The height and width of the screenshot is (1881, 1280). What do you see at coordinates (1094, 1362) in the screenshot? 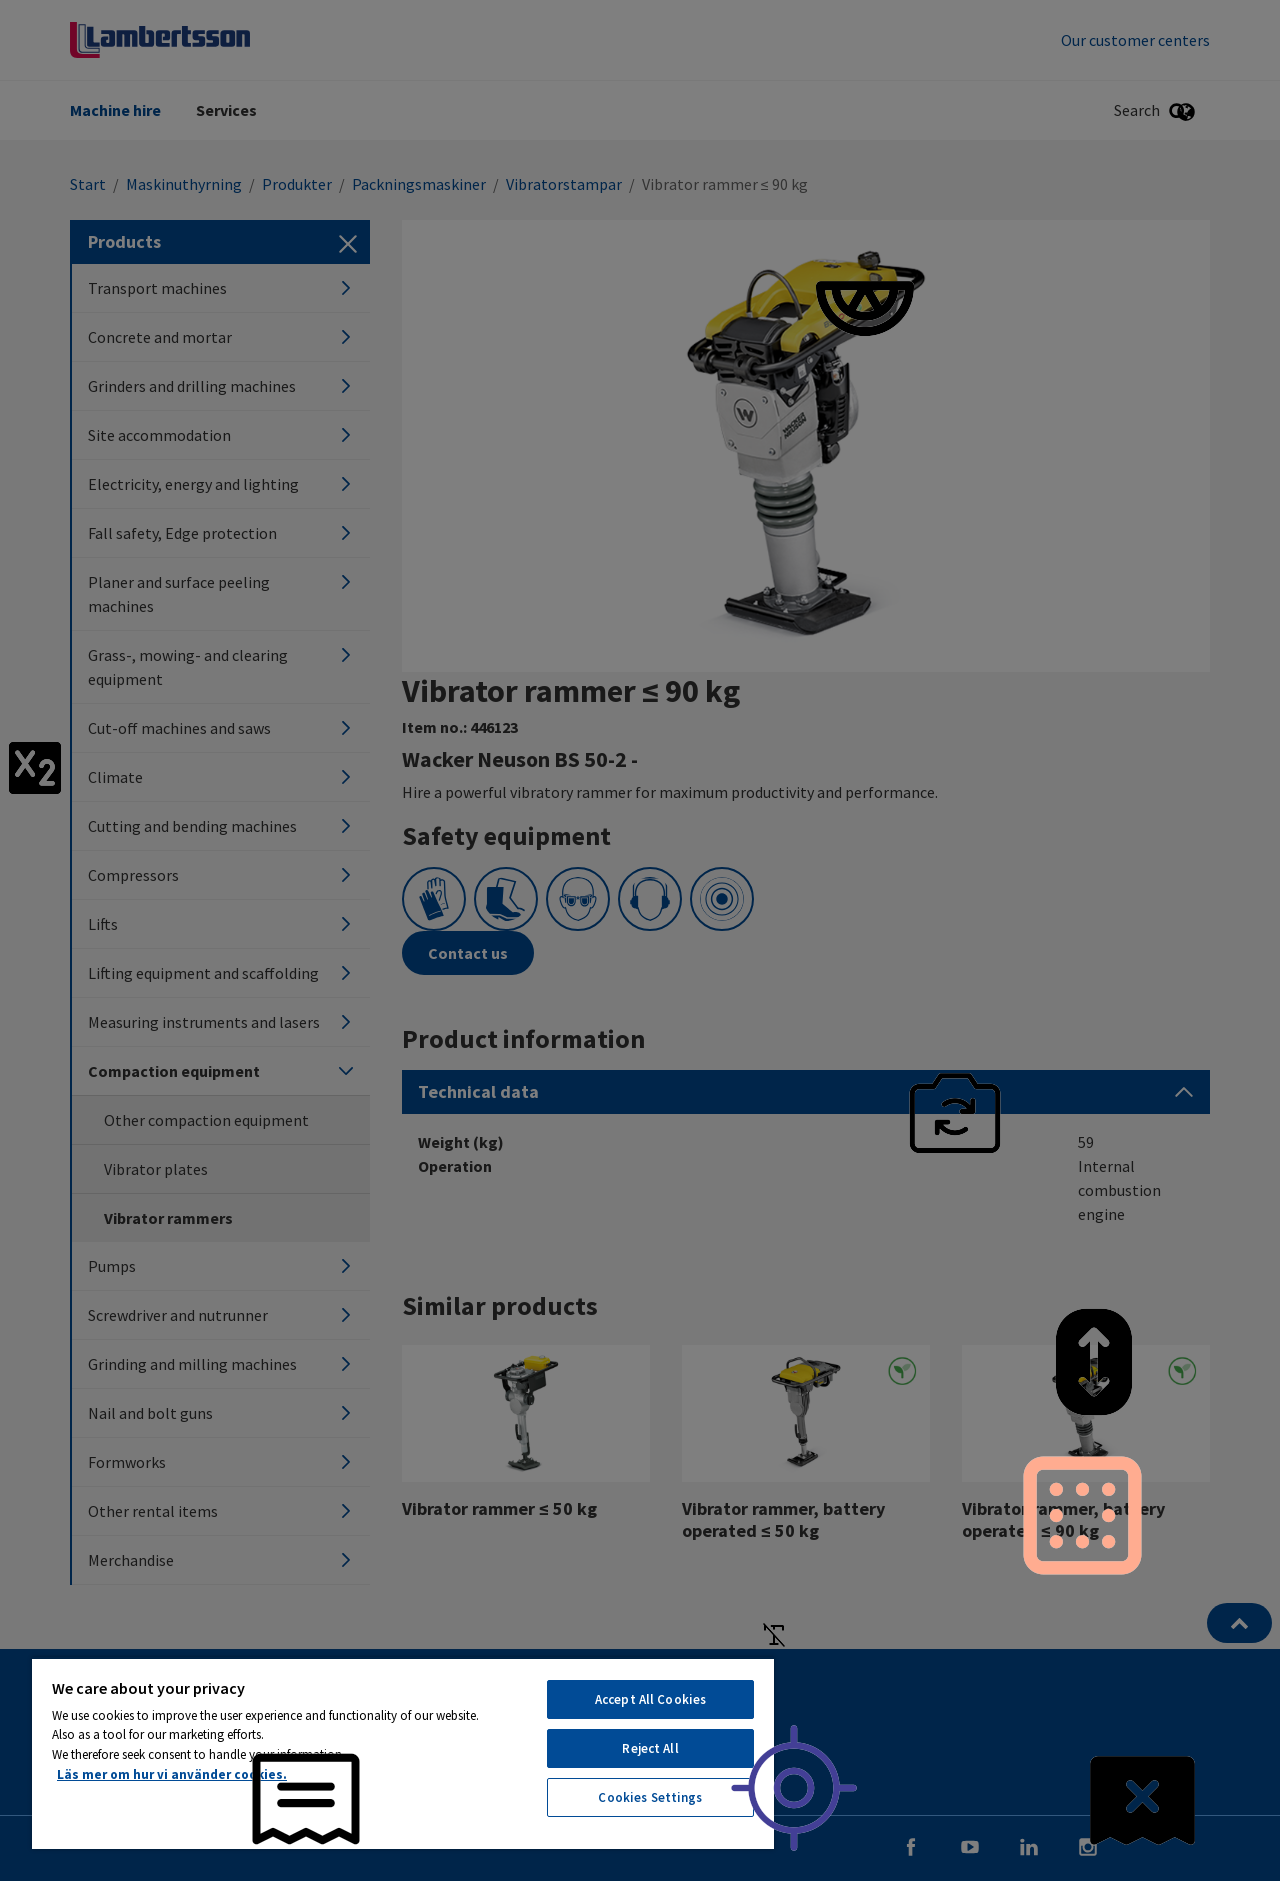
I see `scroll up or down on the page` at bounding box center [1094, 1362].